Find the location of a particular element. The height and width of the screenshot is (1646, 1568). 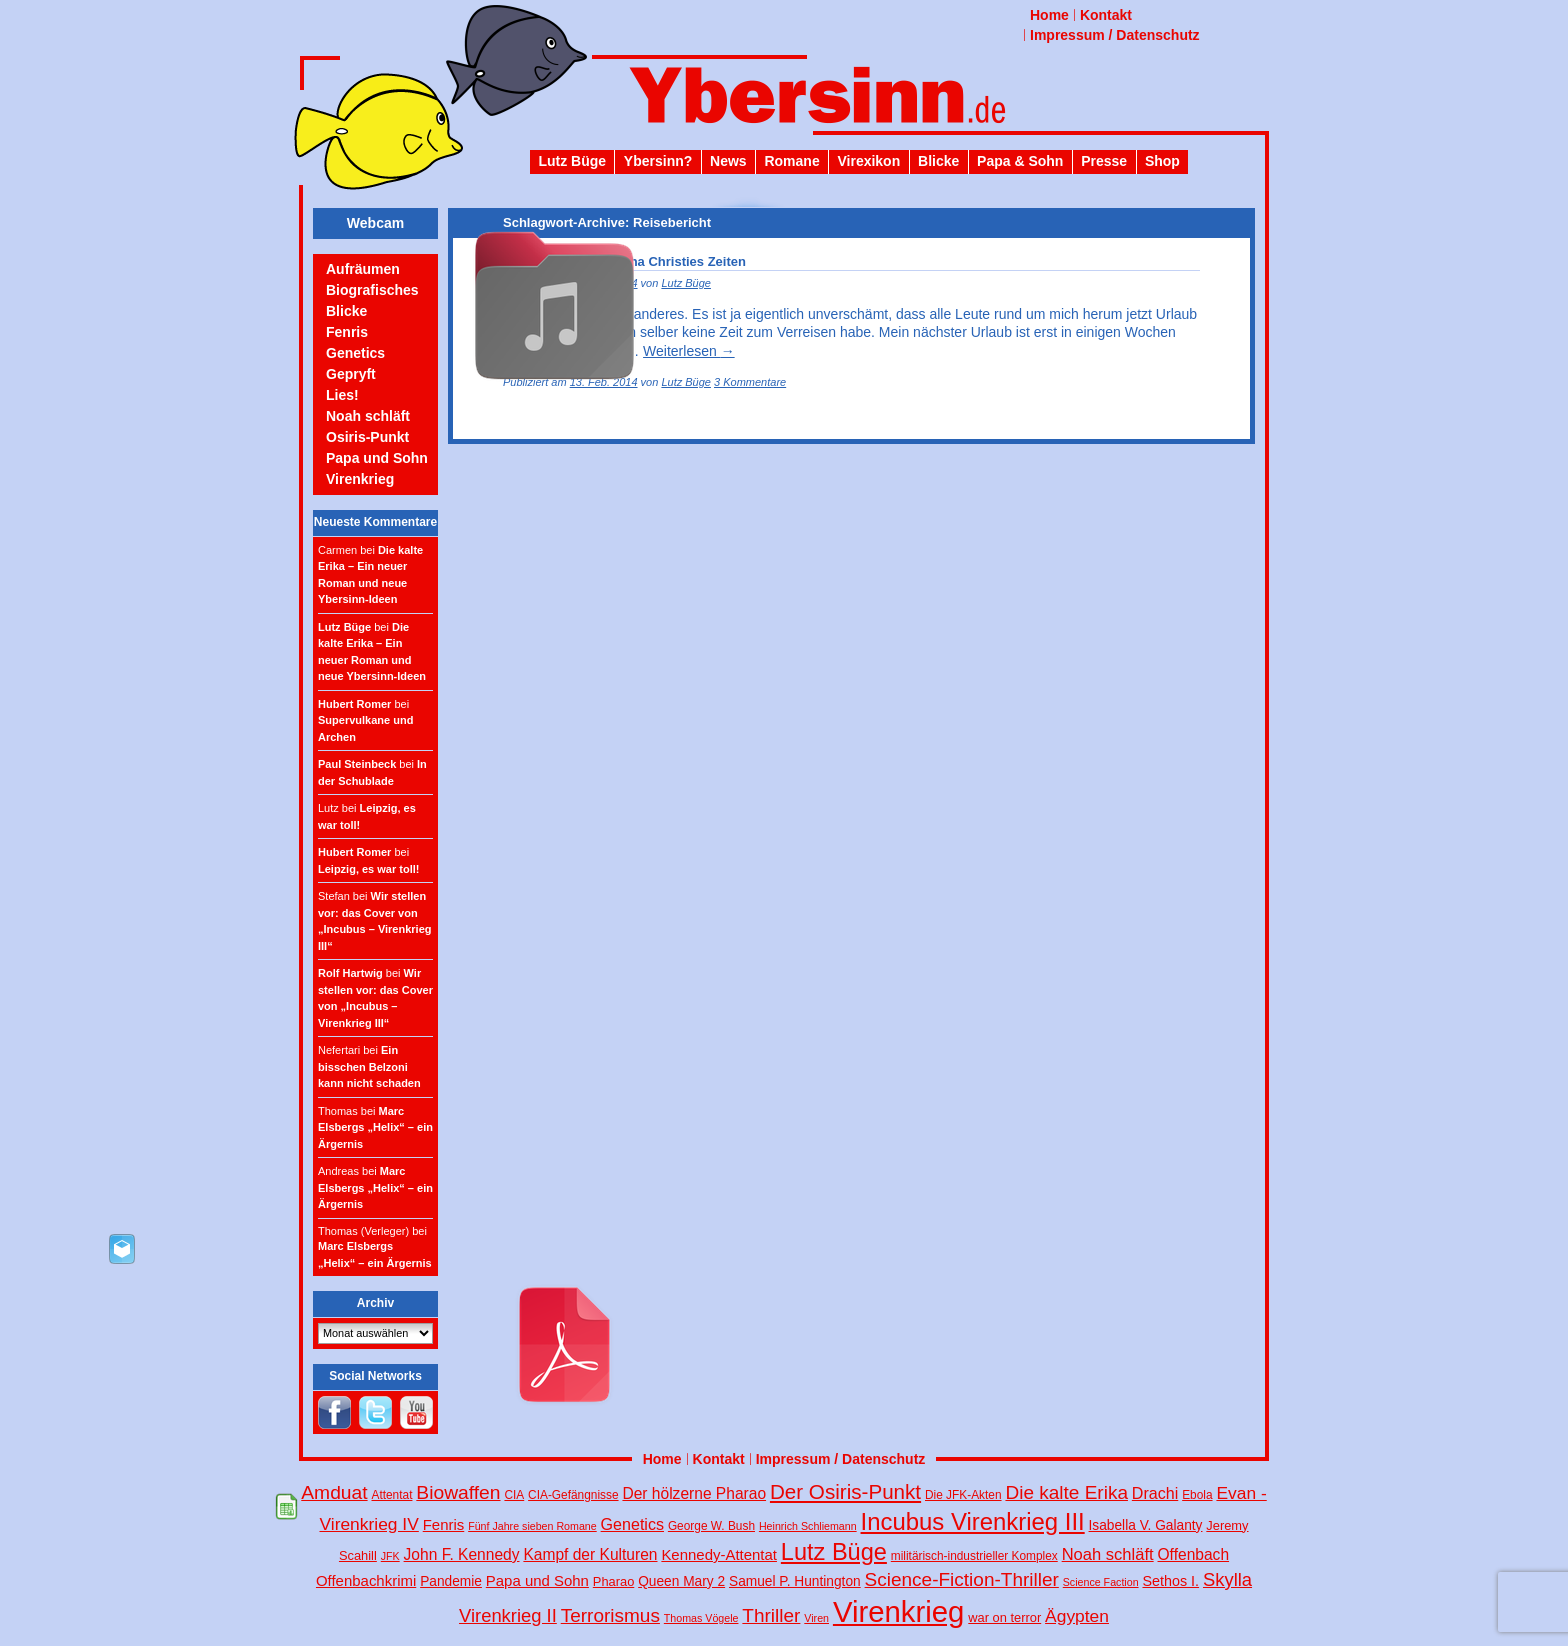

open a compressed pdf document is located at coordinates (564, 1344).